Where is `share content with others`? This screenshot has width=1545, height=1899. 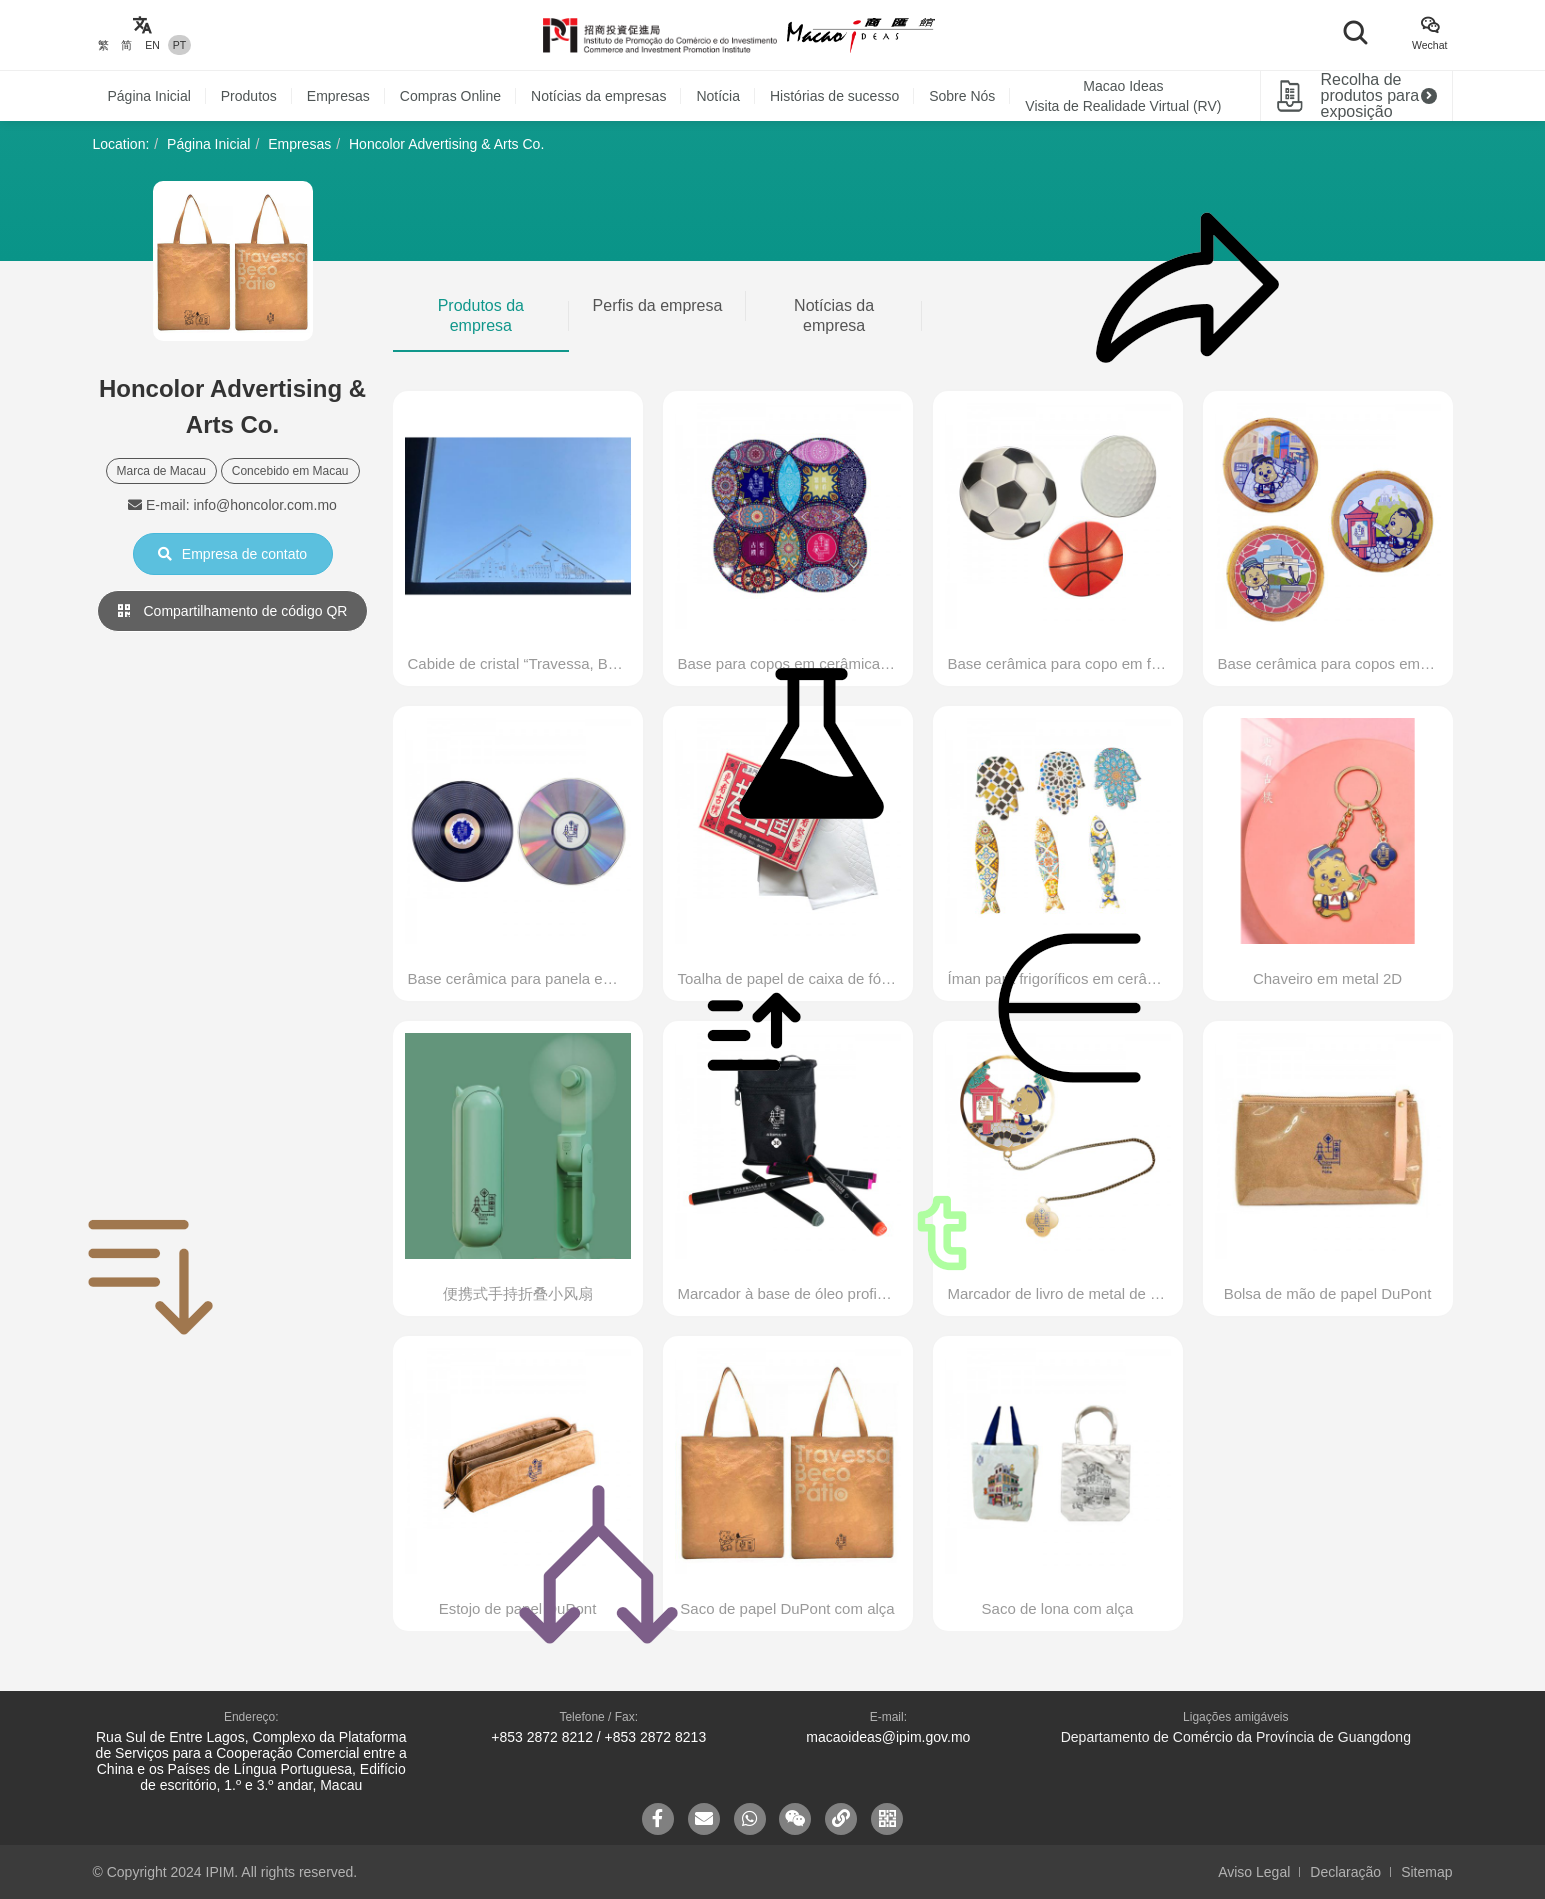
share content with others is located at coordinates (1187, 297).